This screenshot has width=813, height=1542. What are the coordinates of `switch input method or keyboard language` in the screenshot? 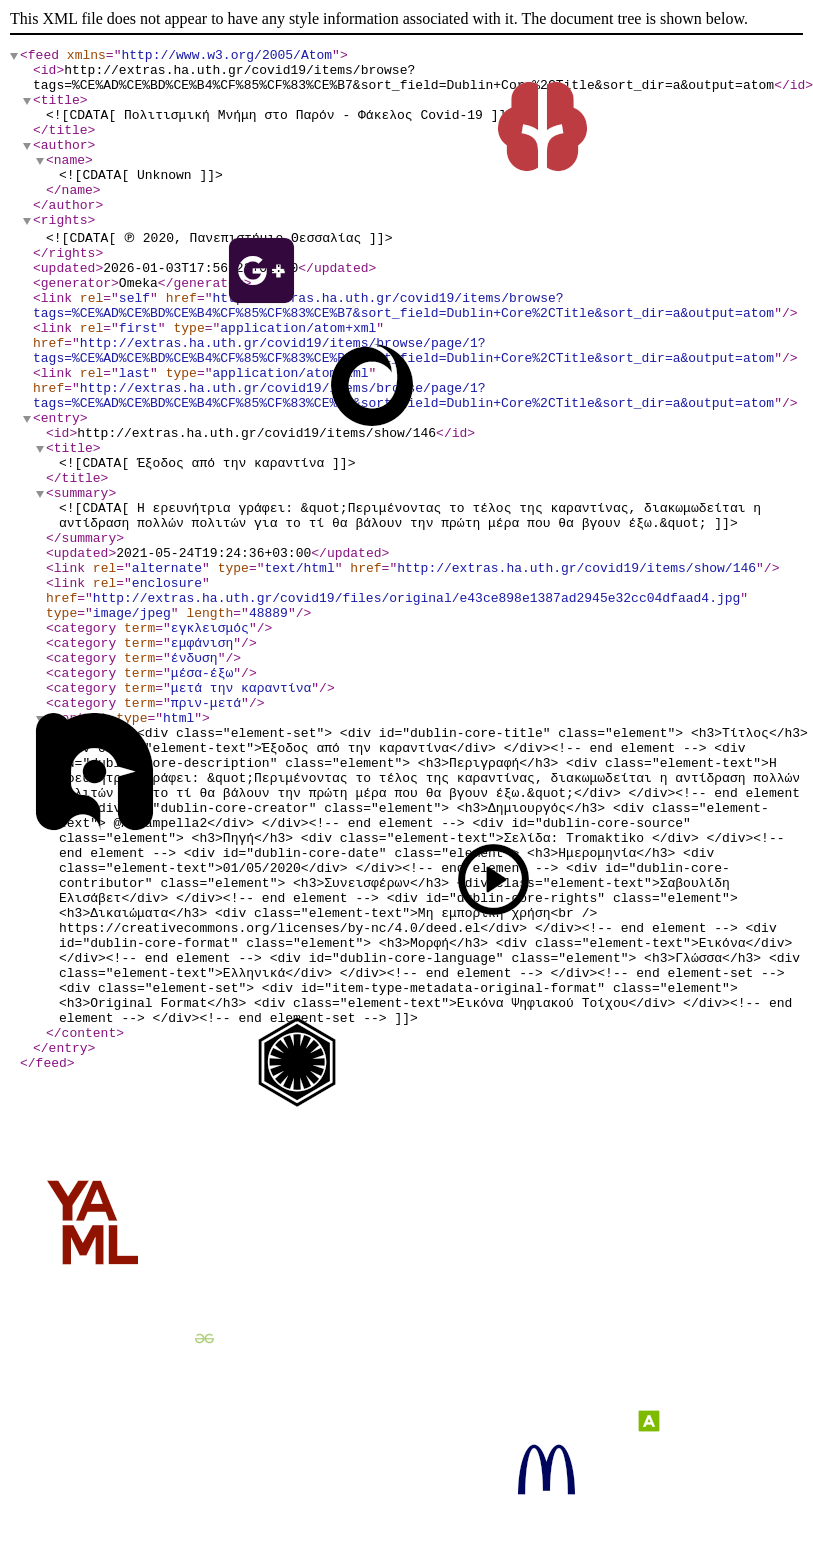 It's located at (649, 1421).